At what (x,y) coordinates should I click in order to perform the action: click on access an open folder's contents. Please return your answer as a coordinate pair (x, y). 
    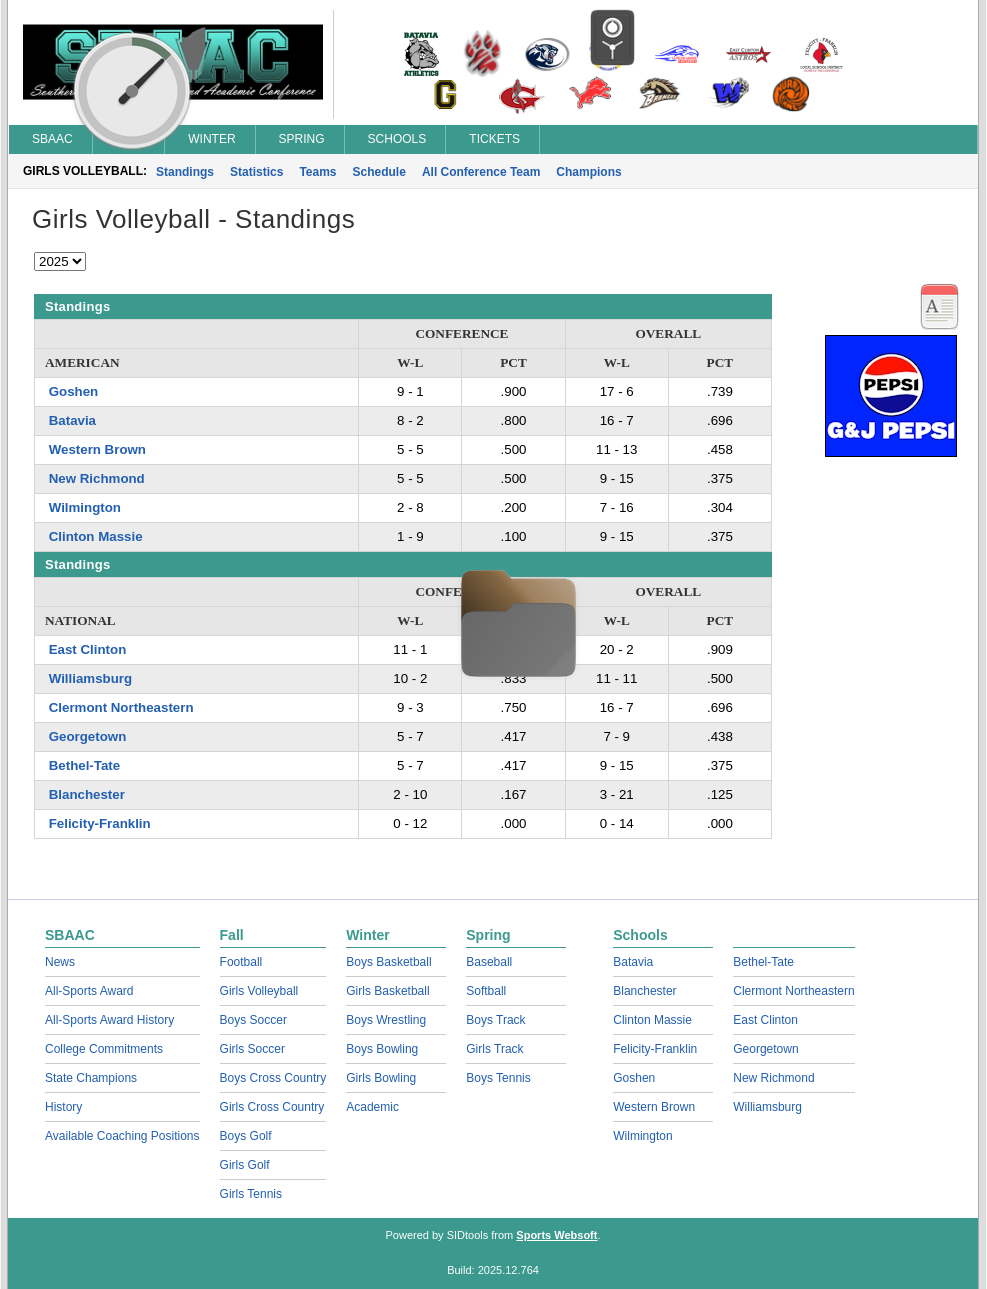
    Looking at the image, I should click on (518, 623).